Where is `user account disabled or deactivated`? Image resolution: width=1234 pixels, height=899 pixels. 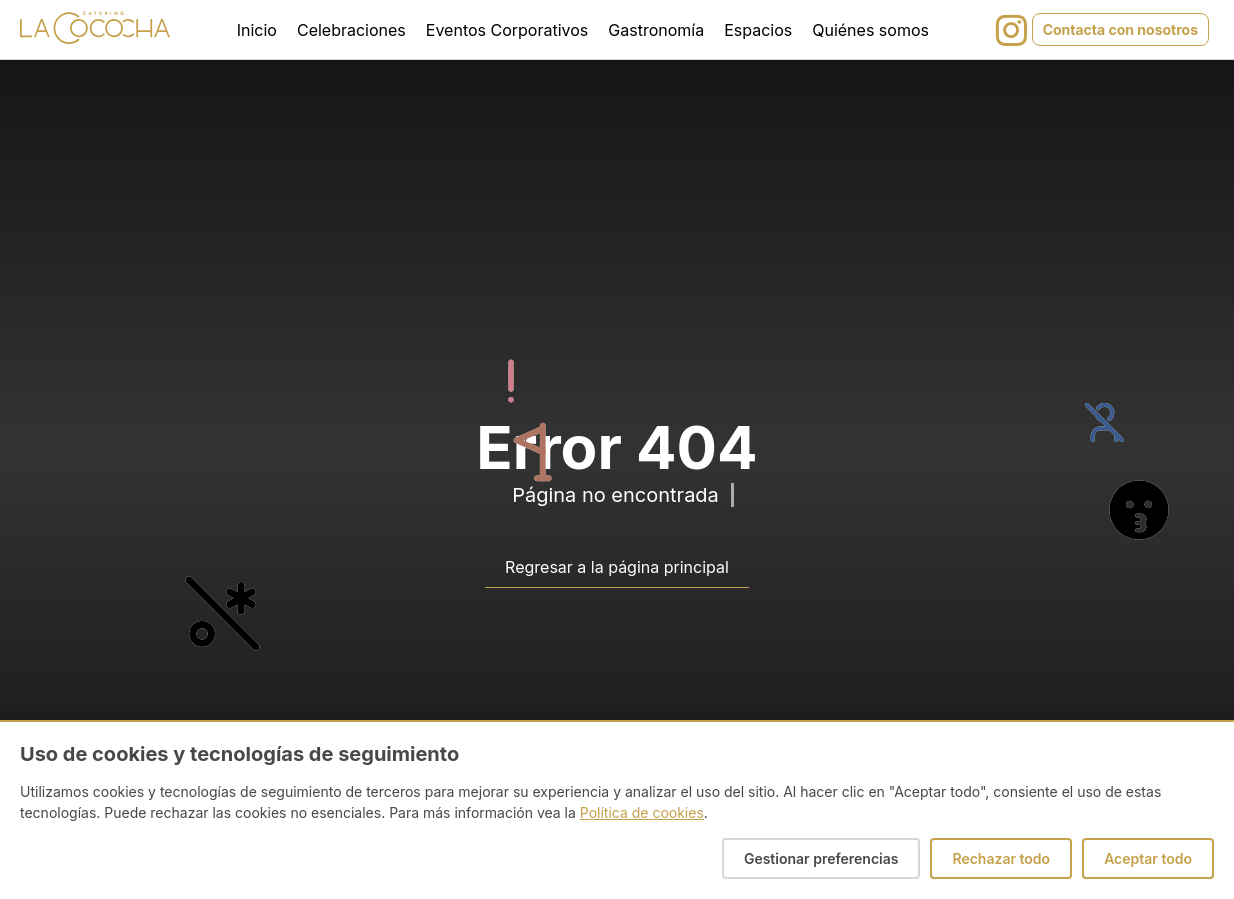 user account disabled or deactivated is located at coordinates (1104, 422).